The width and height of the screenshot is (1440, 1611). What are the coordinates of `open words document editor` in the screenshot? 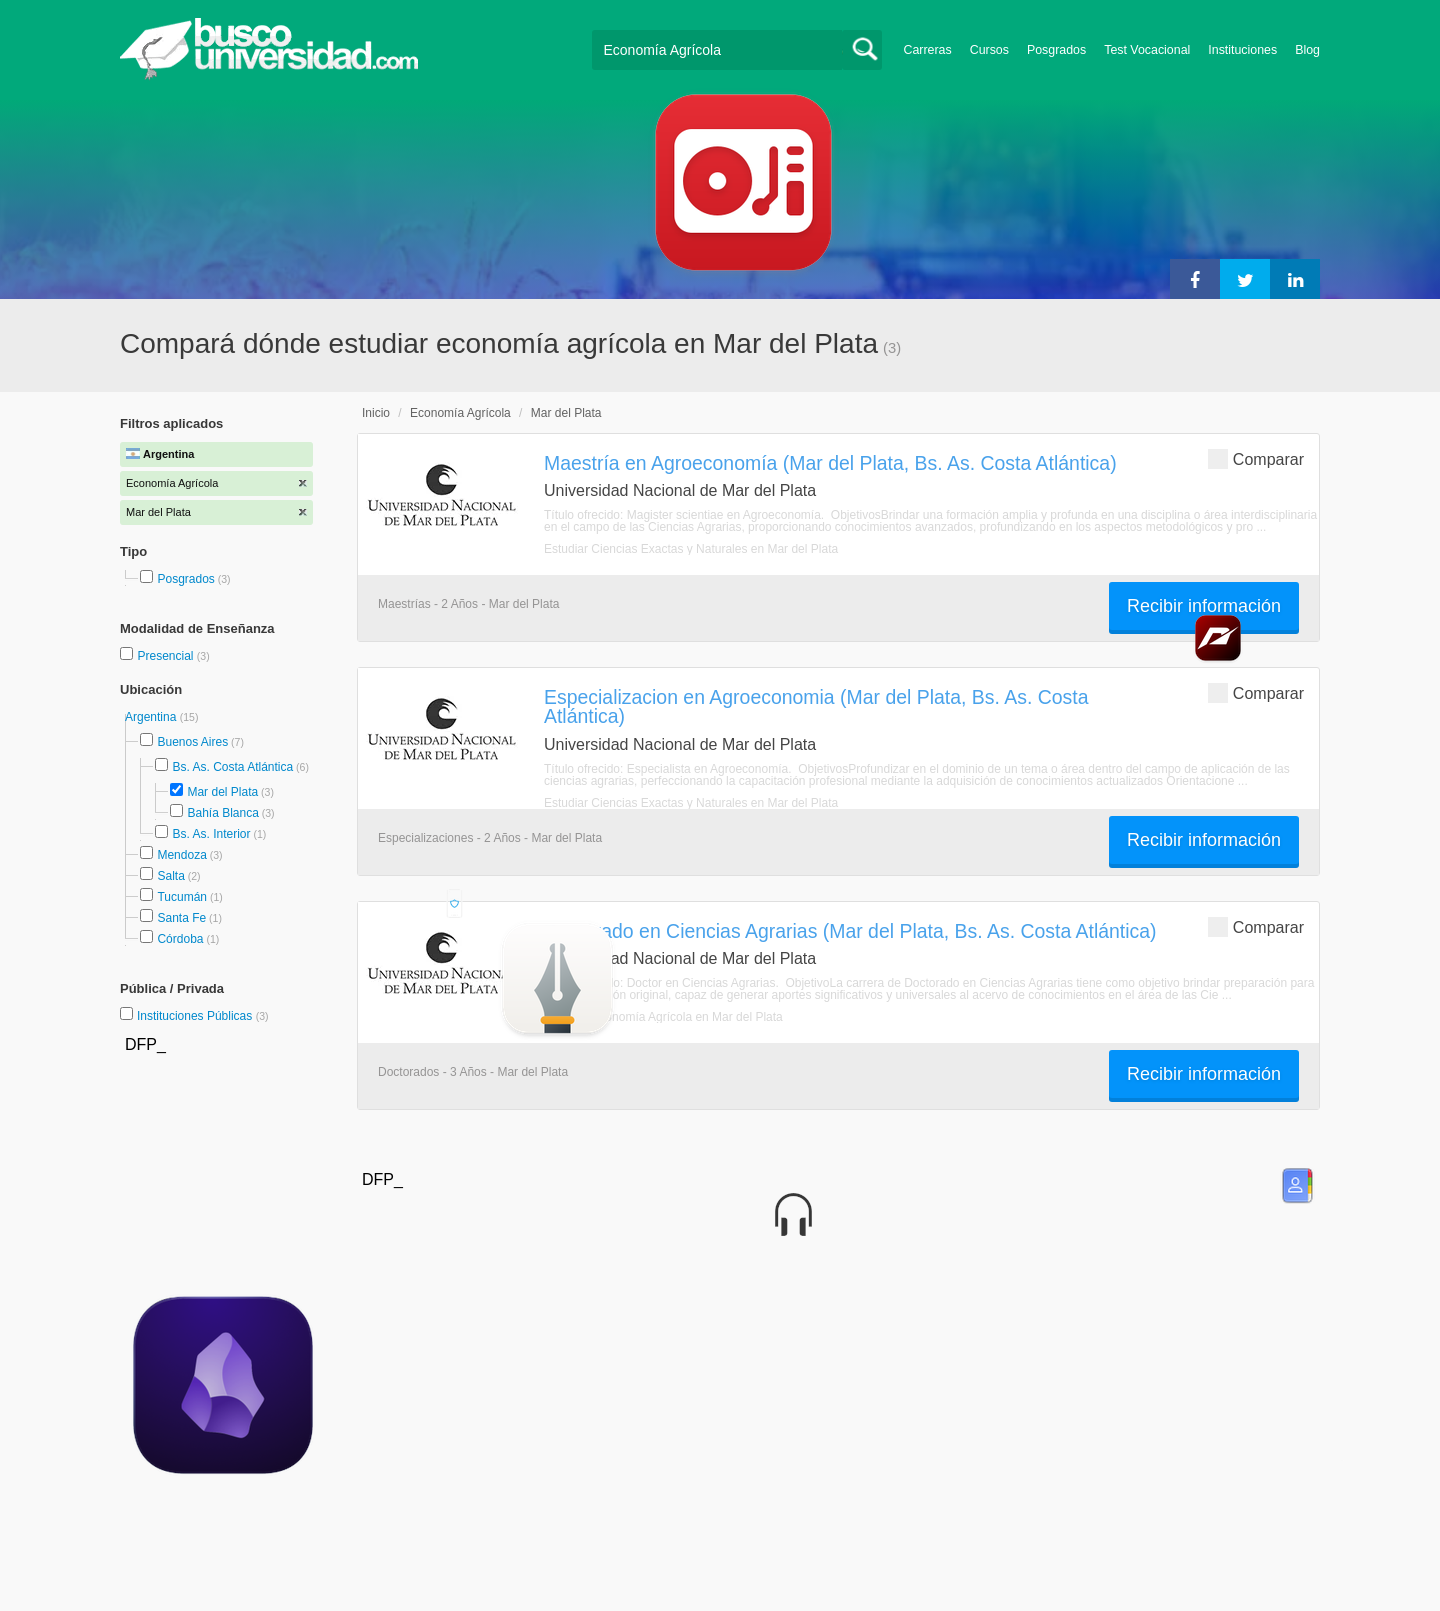 It's located at (557, 978).